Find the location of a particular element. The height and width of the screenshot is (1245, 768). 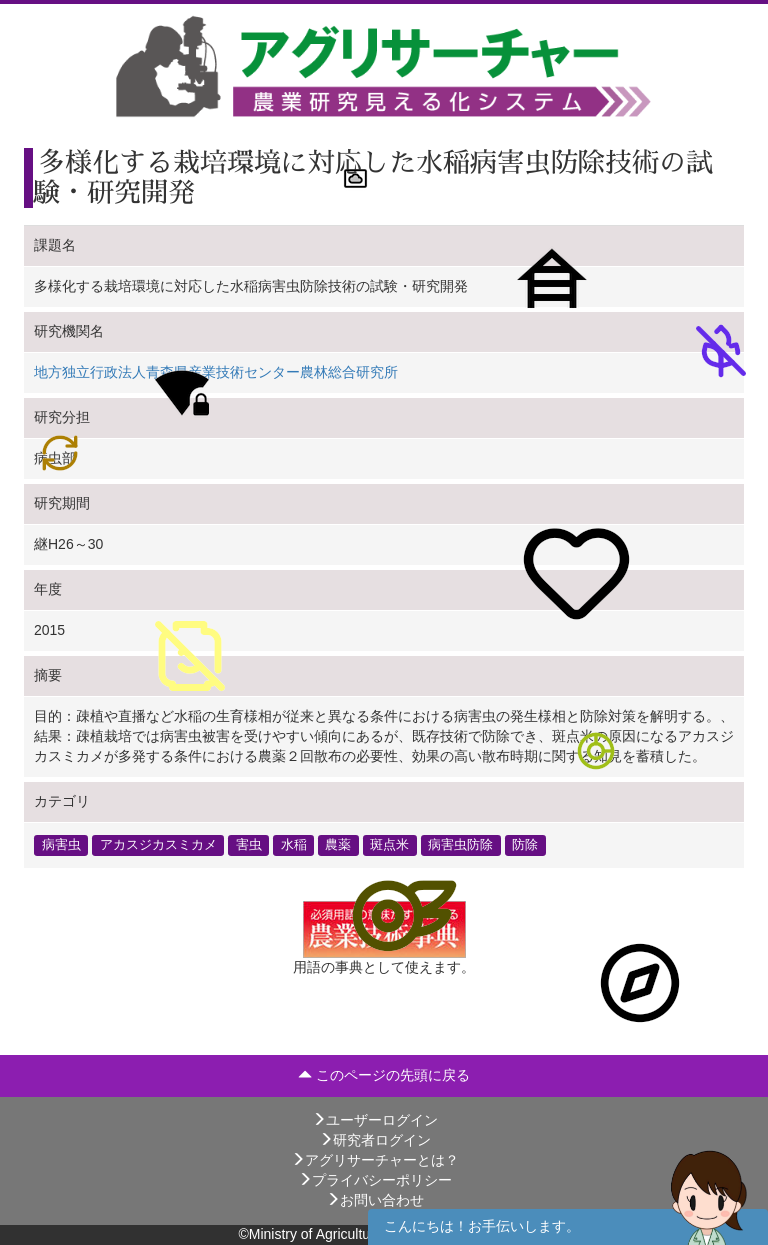

access daydream or screensaver settings is located at coordinates (355, 178).